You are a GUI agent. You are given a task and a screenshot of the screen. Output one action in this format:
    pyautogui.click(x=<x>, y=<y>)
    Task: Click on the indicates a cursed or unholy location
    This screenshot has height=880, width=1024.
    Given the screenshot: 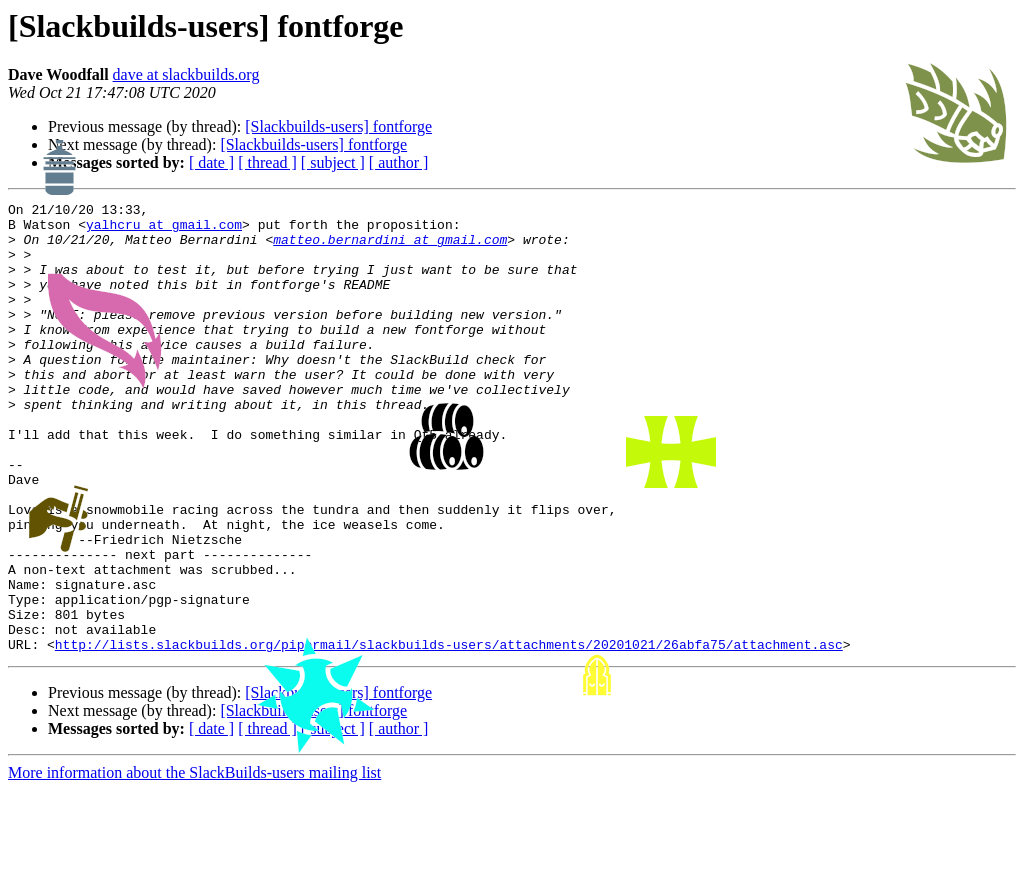 What is the action you would take?
    pyautogui.click(x=671, y=452)
    